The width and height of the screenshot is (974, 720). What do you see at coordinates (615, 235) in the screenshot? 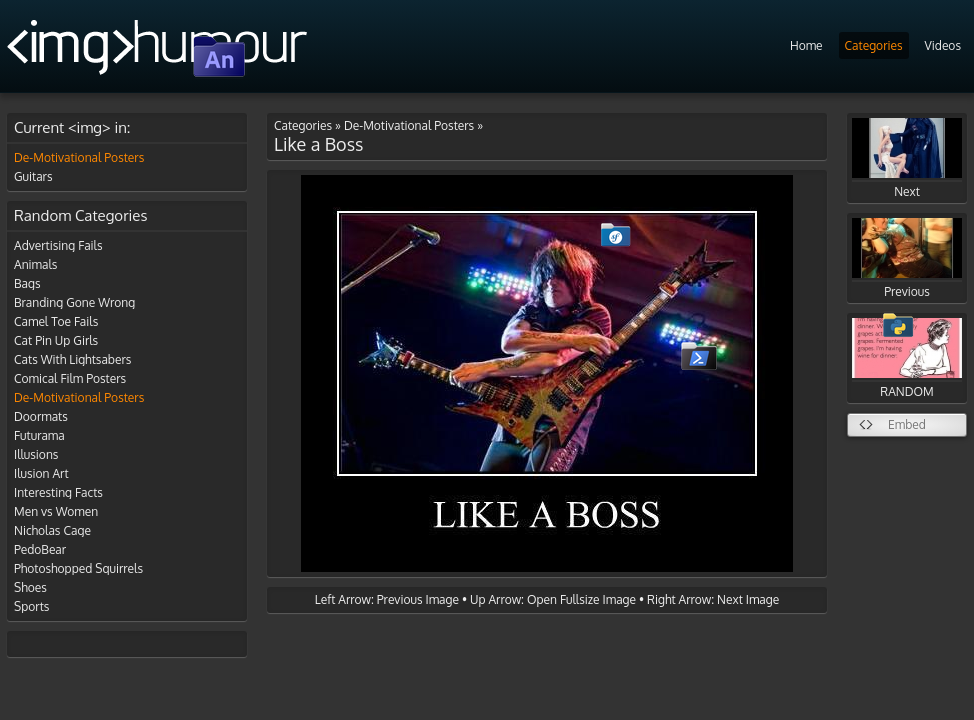
I see `folder containing symfony framework project files` at bounding box center [615, 235].